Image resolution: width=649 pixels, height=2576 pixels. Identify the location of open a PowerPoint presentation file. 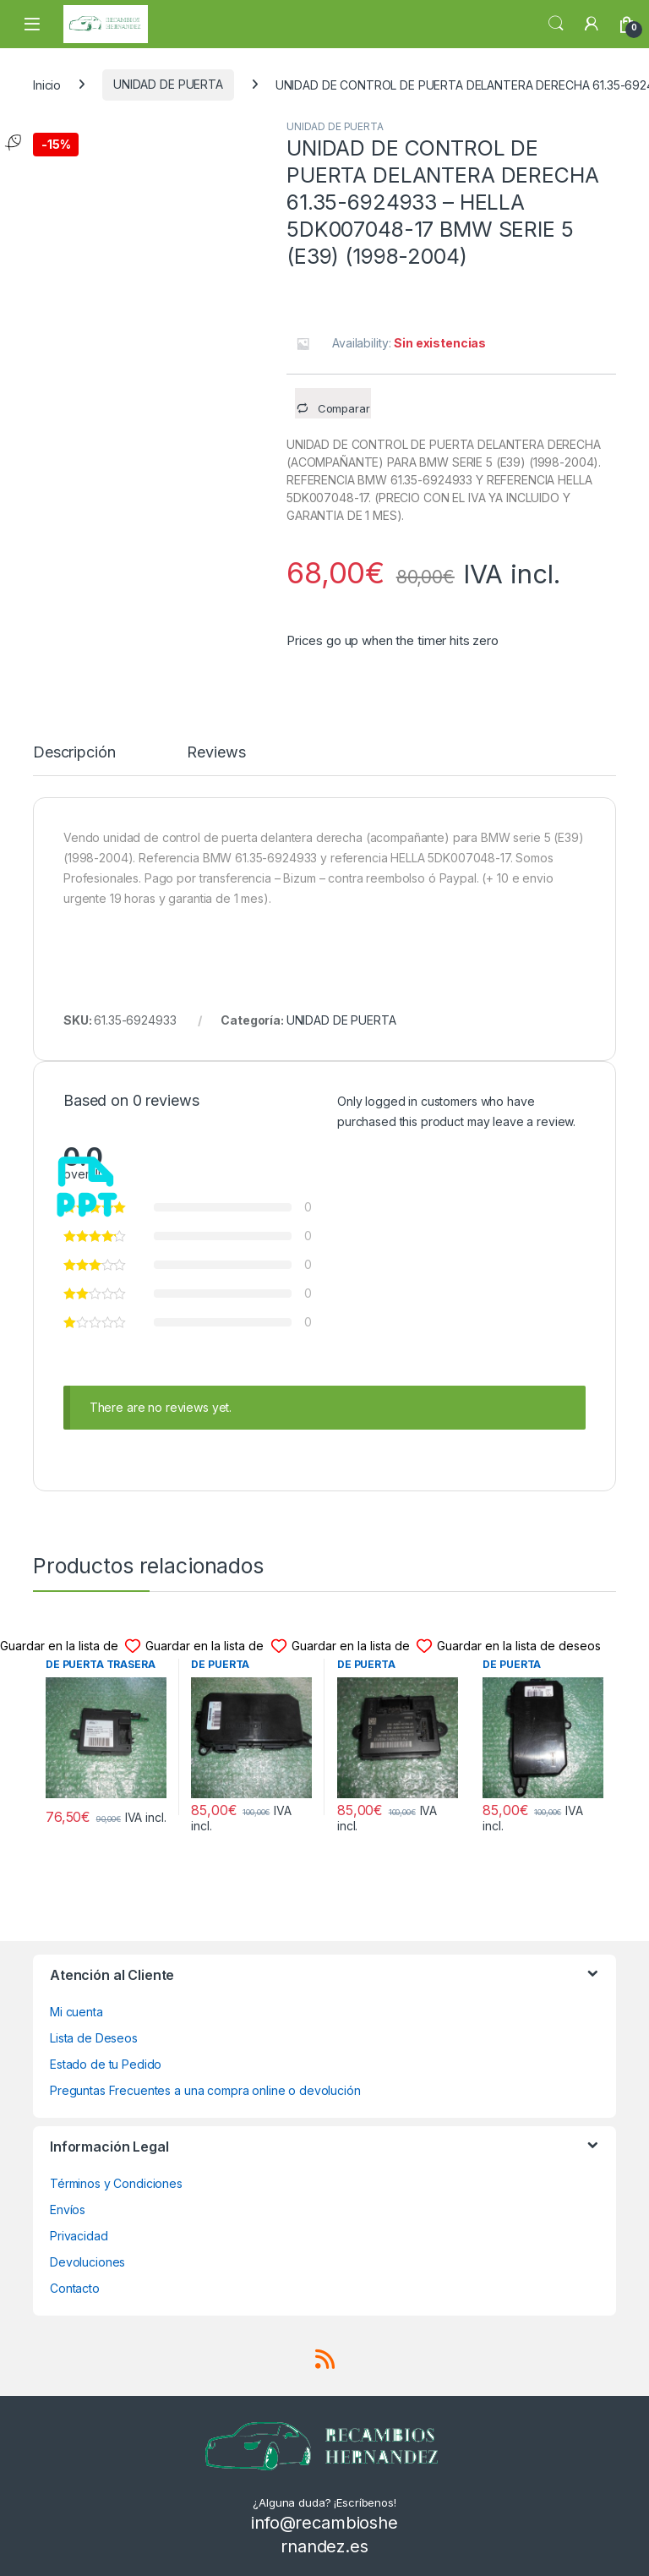
(85, 1189).